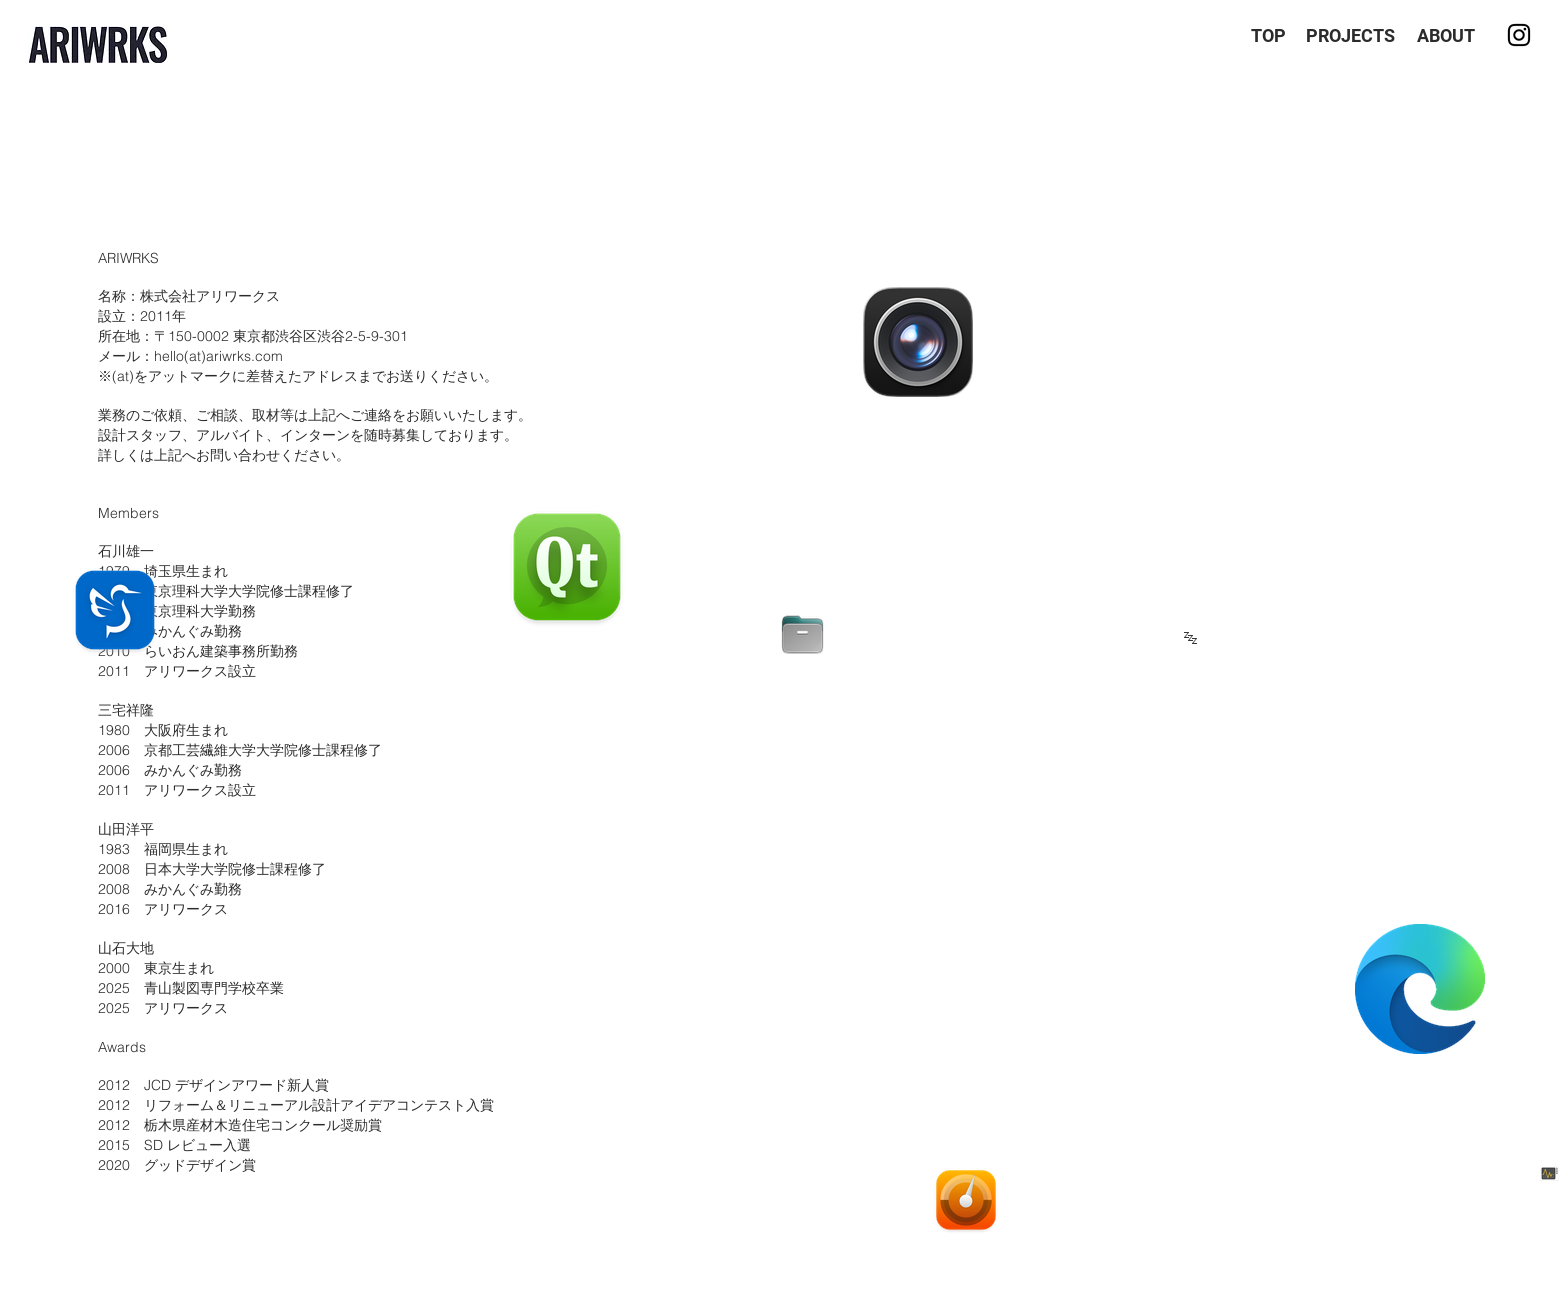 This screenshot has height=1301, width=1568. Describe the element at coordinates (1549, 1173) in the screenshot. I see `open system monitor application` at that location.